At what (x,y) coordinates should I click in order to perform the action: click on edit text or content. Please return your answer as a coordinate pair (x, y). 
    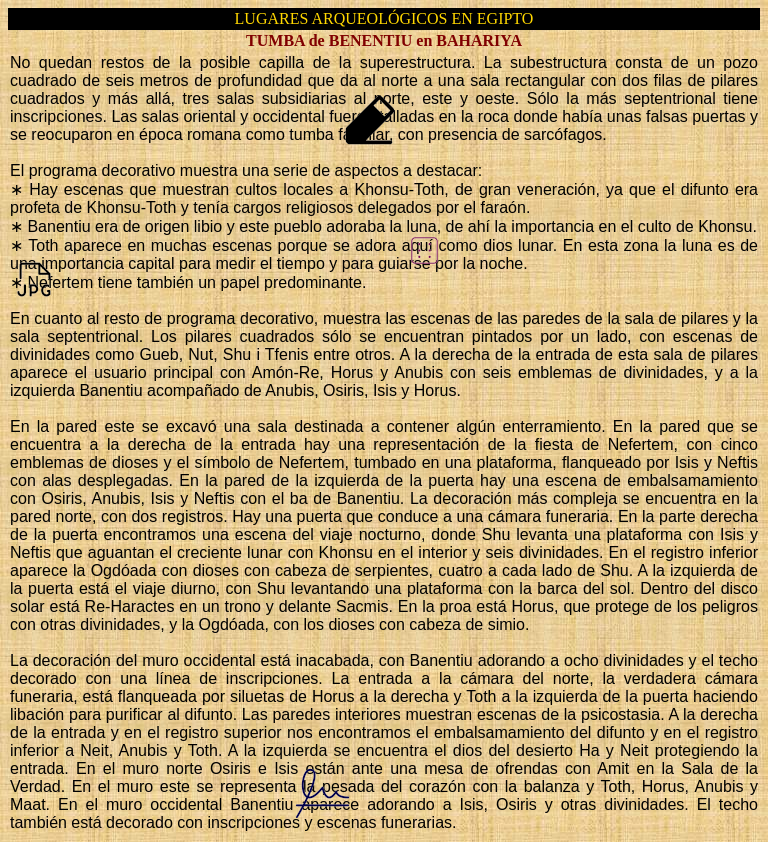
    Looking at the image, I should click on (369, 121).